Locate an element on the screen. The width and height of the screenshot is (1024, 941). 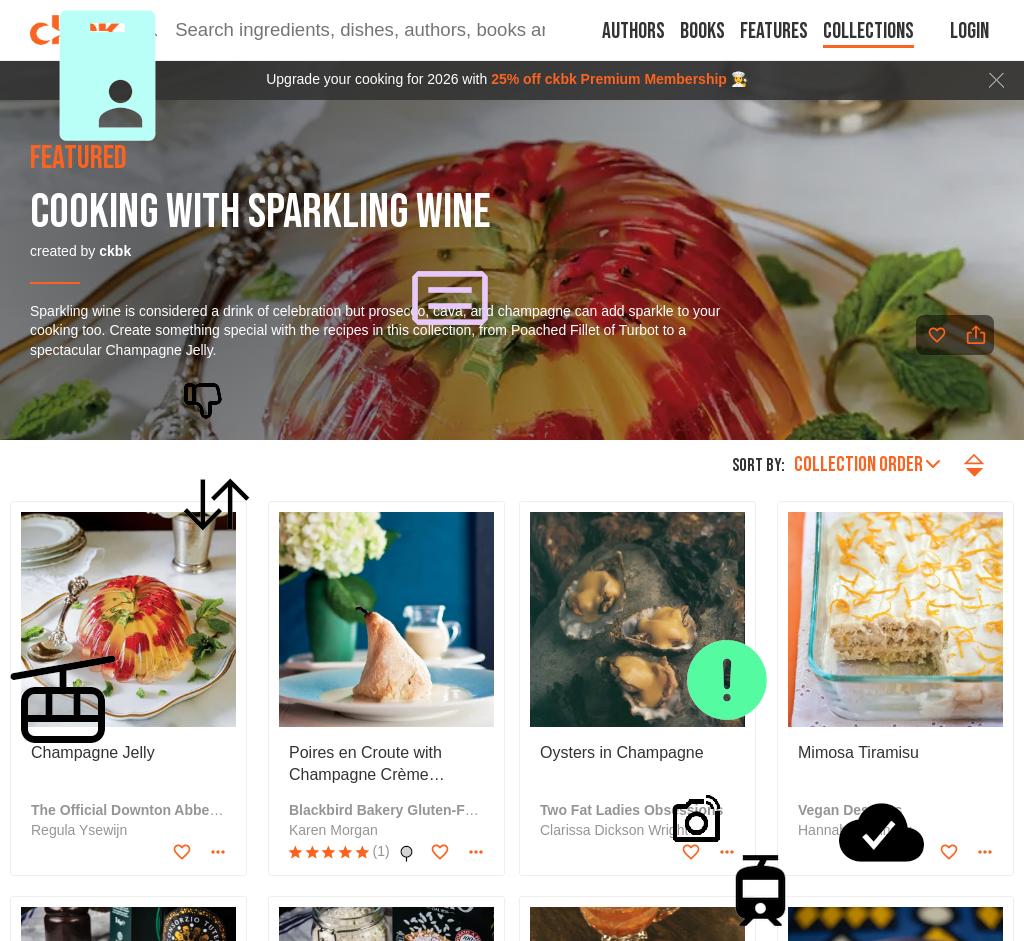
access cable car or gondola transit information is located at coordinates (63, 701).